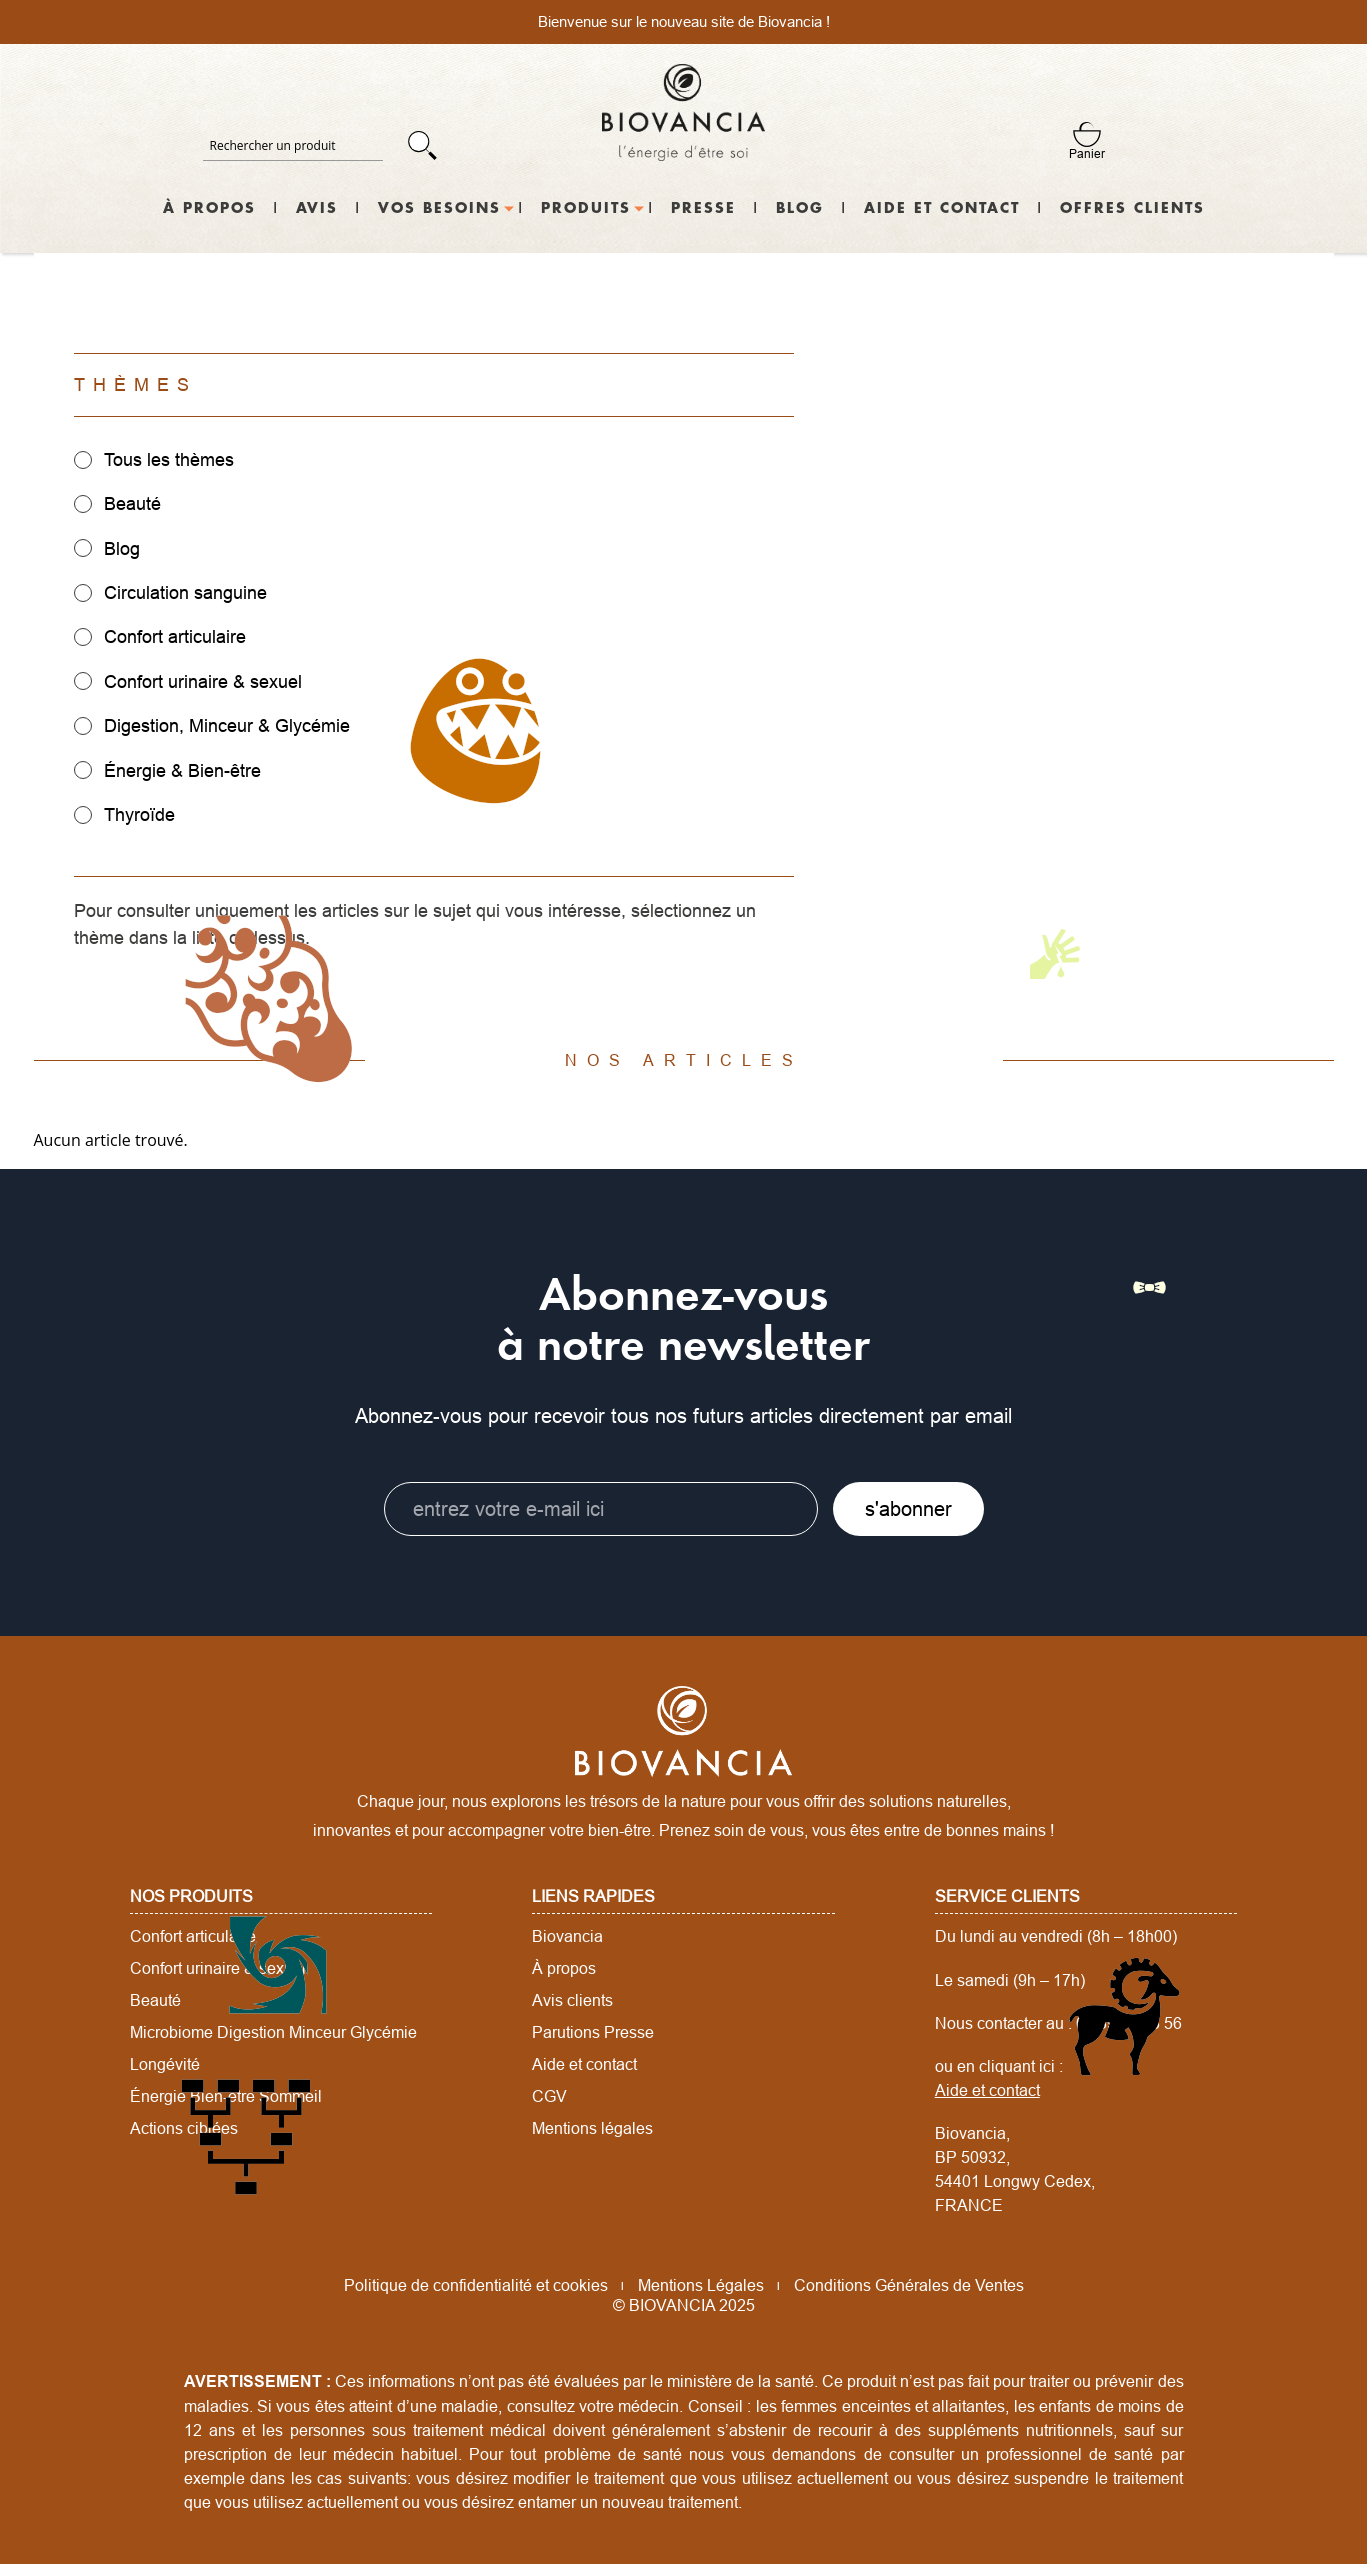 The width and height of the screenshot is (1367, 2564). What do you see at coordinates (479, 731) in the screenshot?
I see `indicates gluttony status effect or debuff` at bounding box center [479, 731].